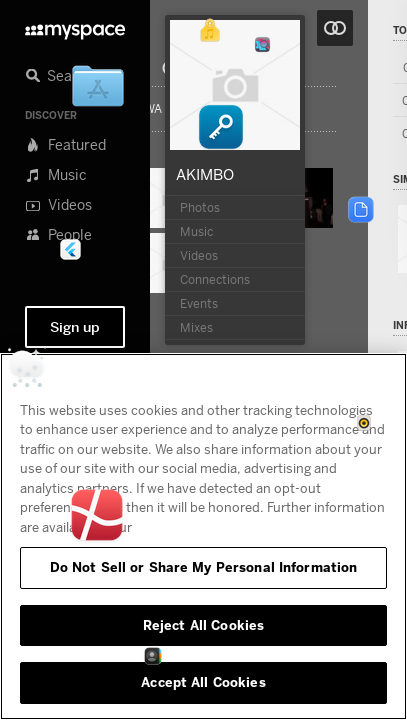  Describe the element at coordinates (210, 30) in the screenshot. I see `open EarTag music tagging application` at that location.